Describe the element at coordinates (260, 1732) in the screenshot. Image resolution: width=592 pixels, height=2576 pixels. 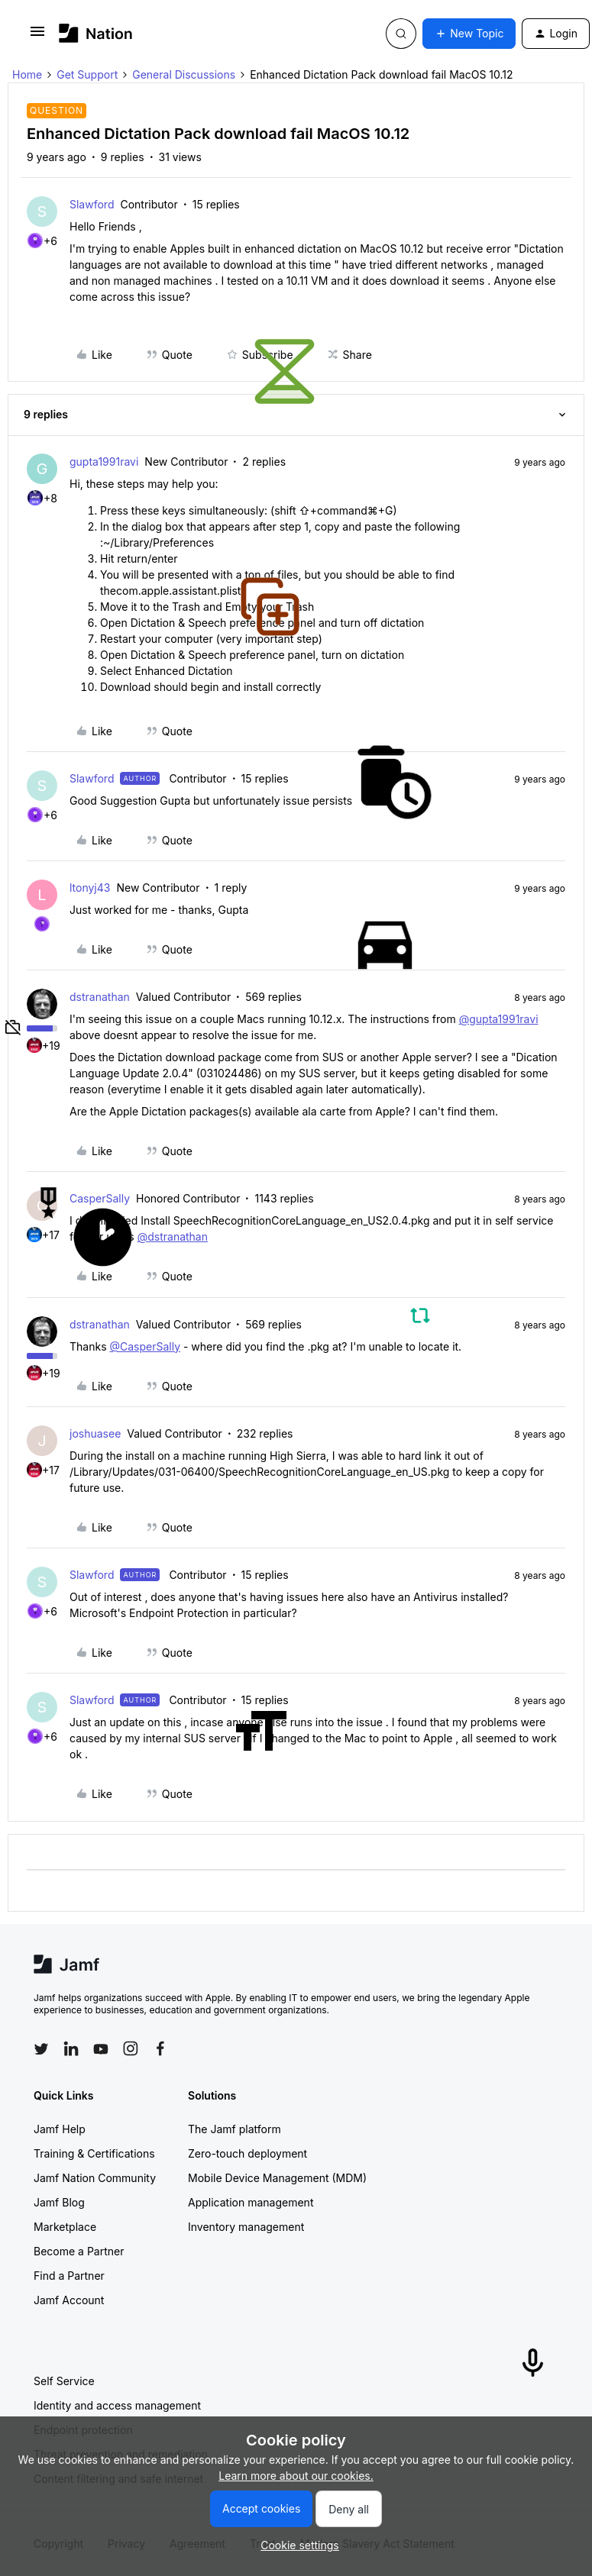
I see `adjust text size settings` at that location.